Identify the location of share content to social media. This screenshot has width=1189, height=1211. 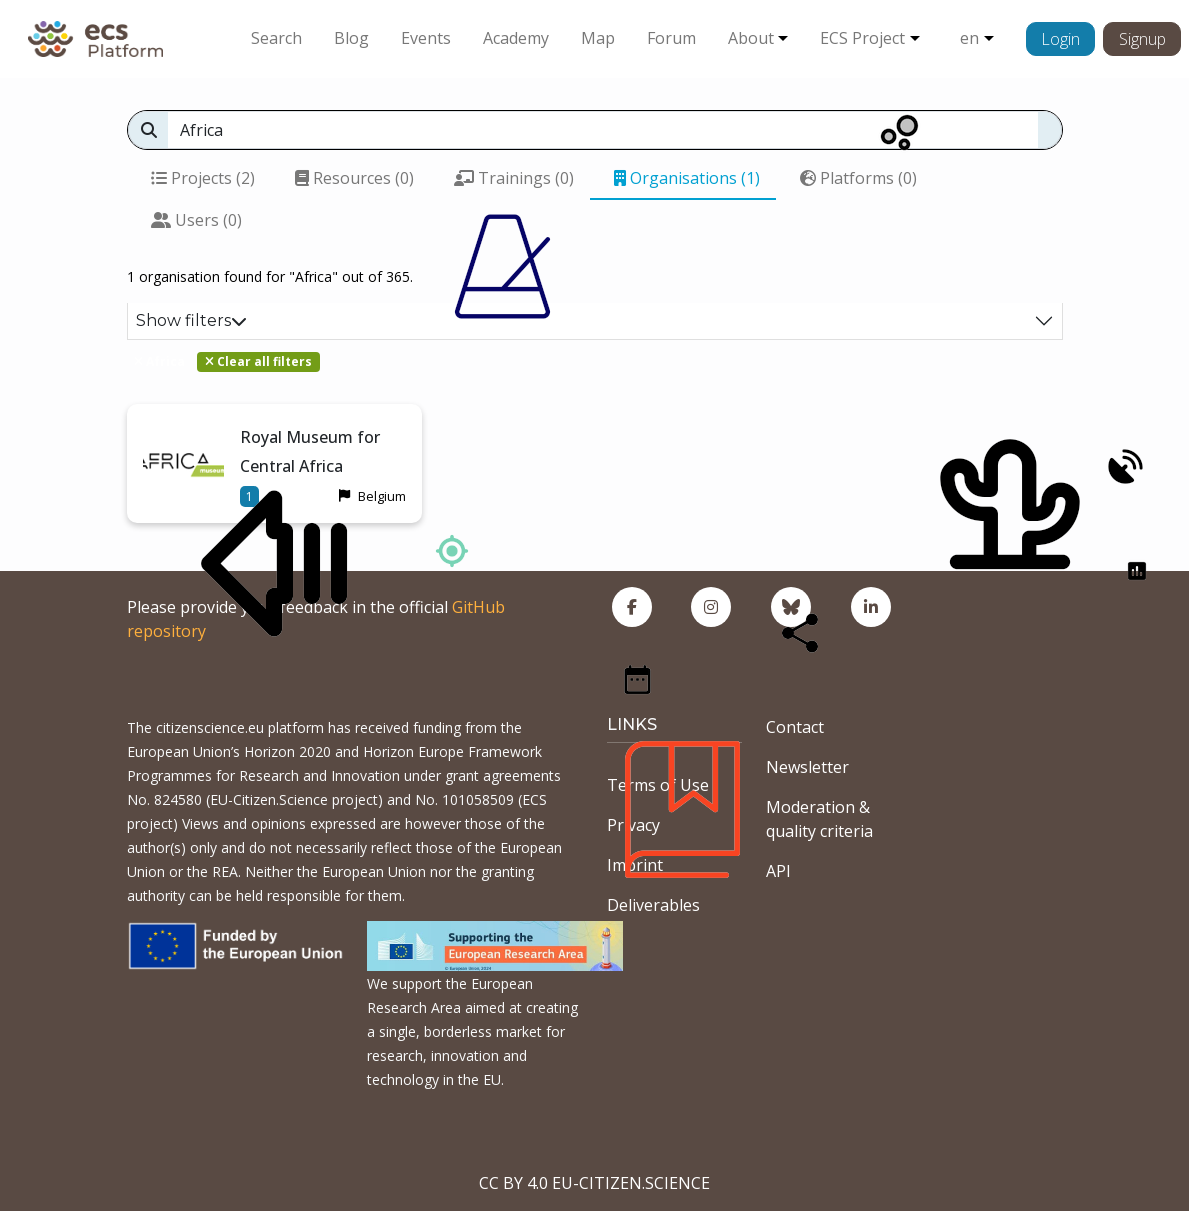
(800, 633).